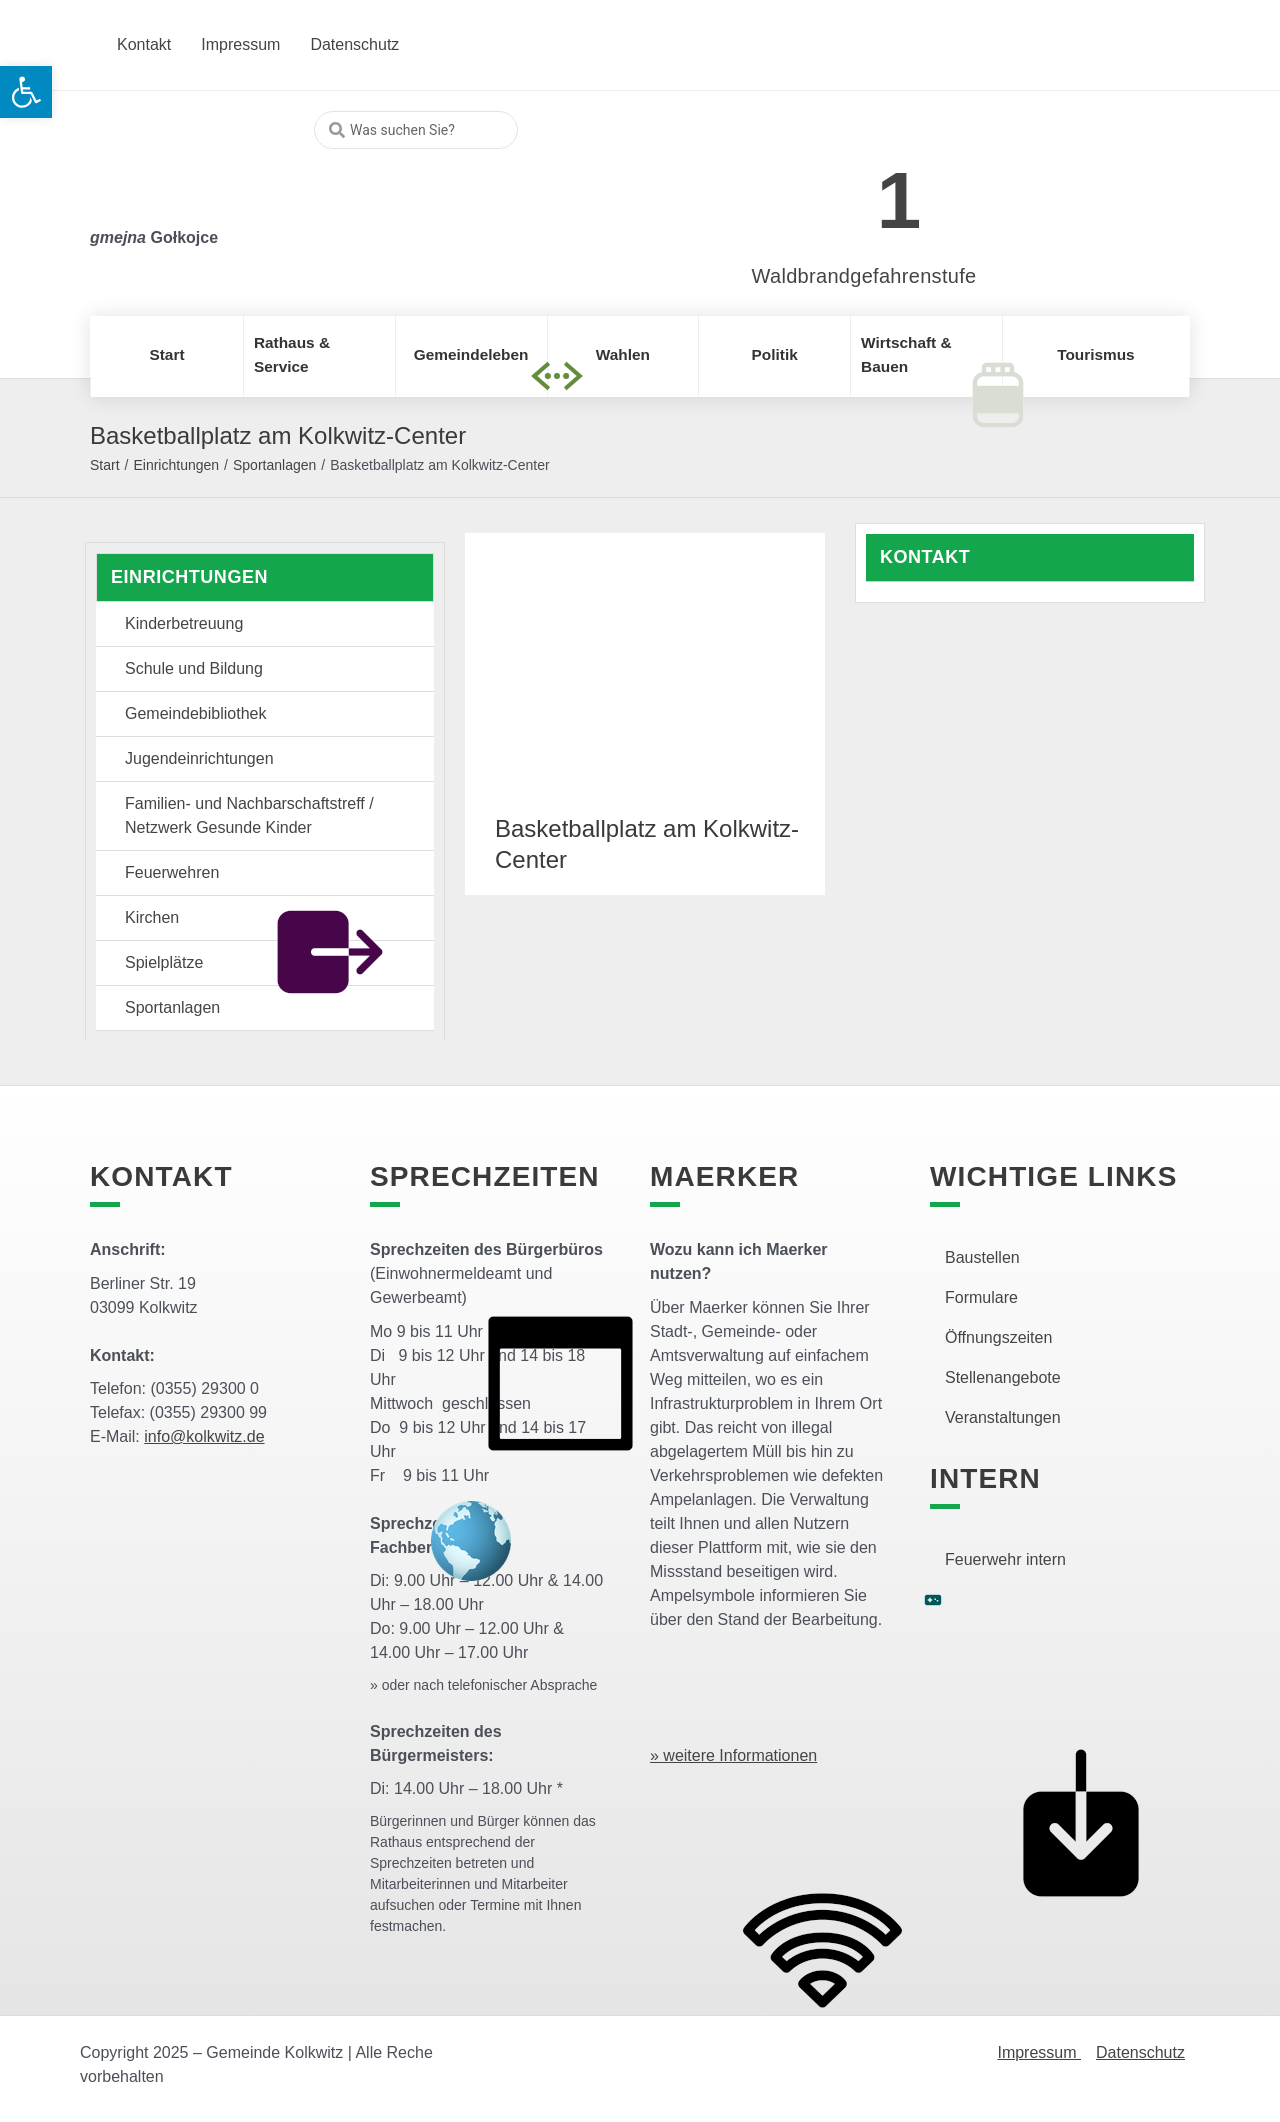  What do you see at coordinates (557, 376) in the screenshot?
I see `indicates code is currently processing or compiling` at bounding box center [557, 376].